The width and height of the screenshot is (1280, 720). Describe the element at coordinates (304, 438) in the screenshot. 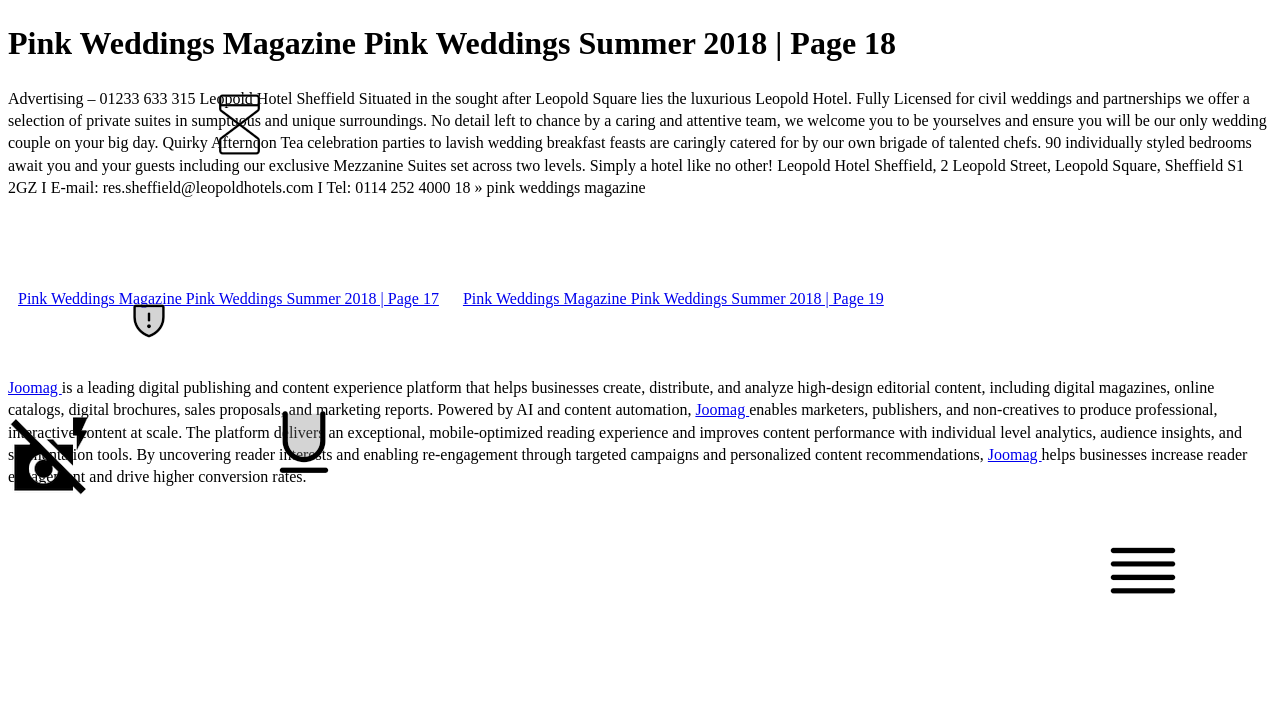

I see `apply underline formatting to selected text` at that location.